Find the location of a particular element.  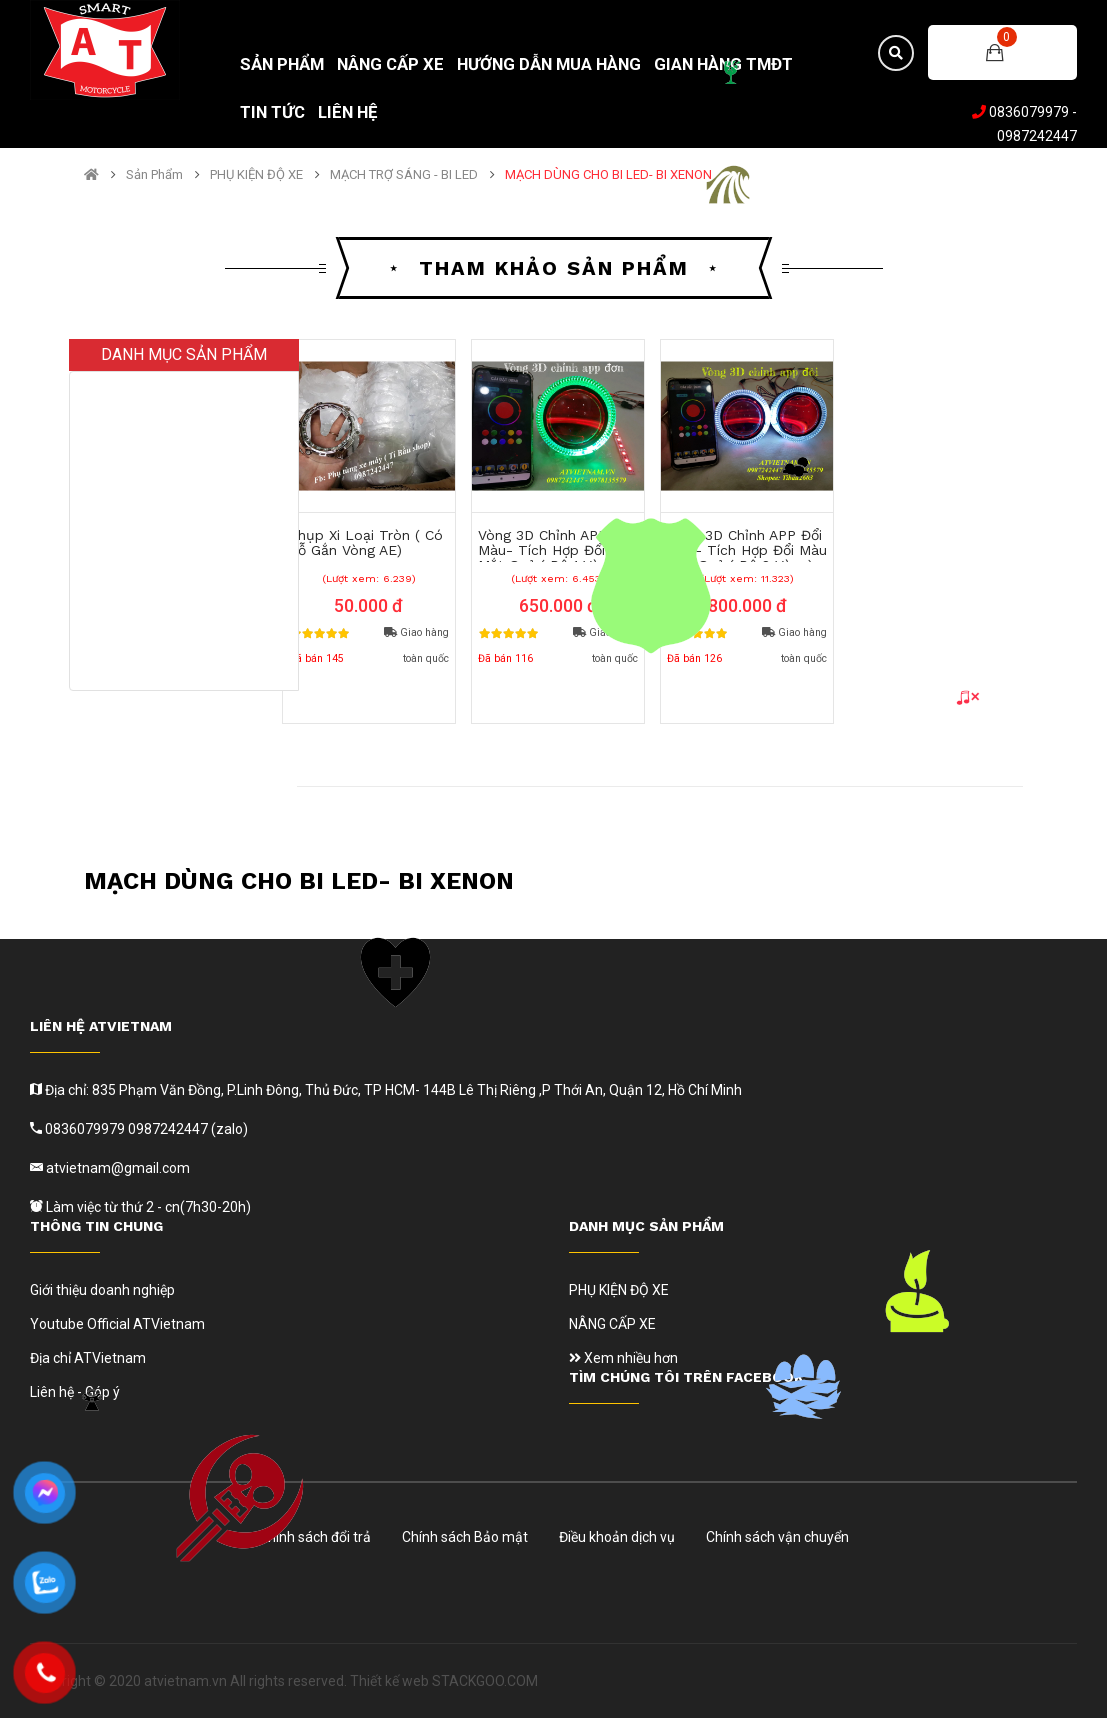

add to favorites is located at coordinates (395, 972).